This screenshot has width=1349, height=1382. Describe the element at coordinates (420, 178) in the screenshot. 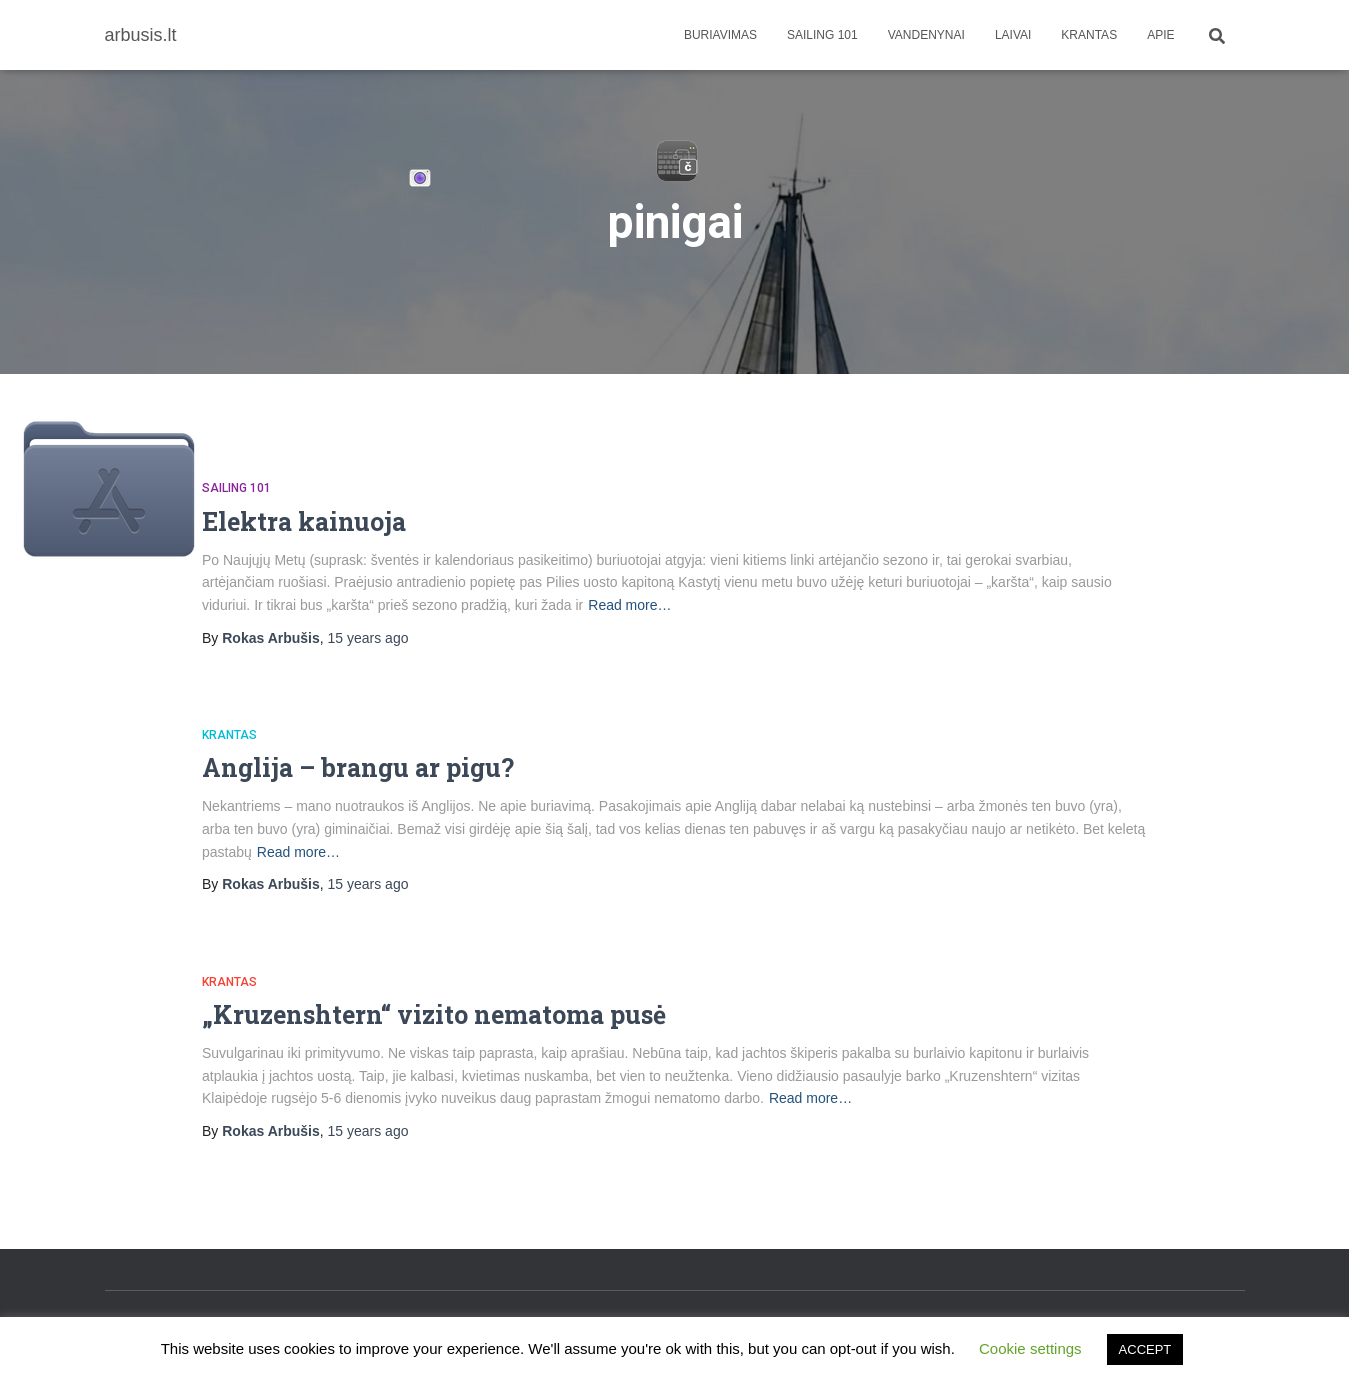

I see `open cheese webcam application` at that location.